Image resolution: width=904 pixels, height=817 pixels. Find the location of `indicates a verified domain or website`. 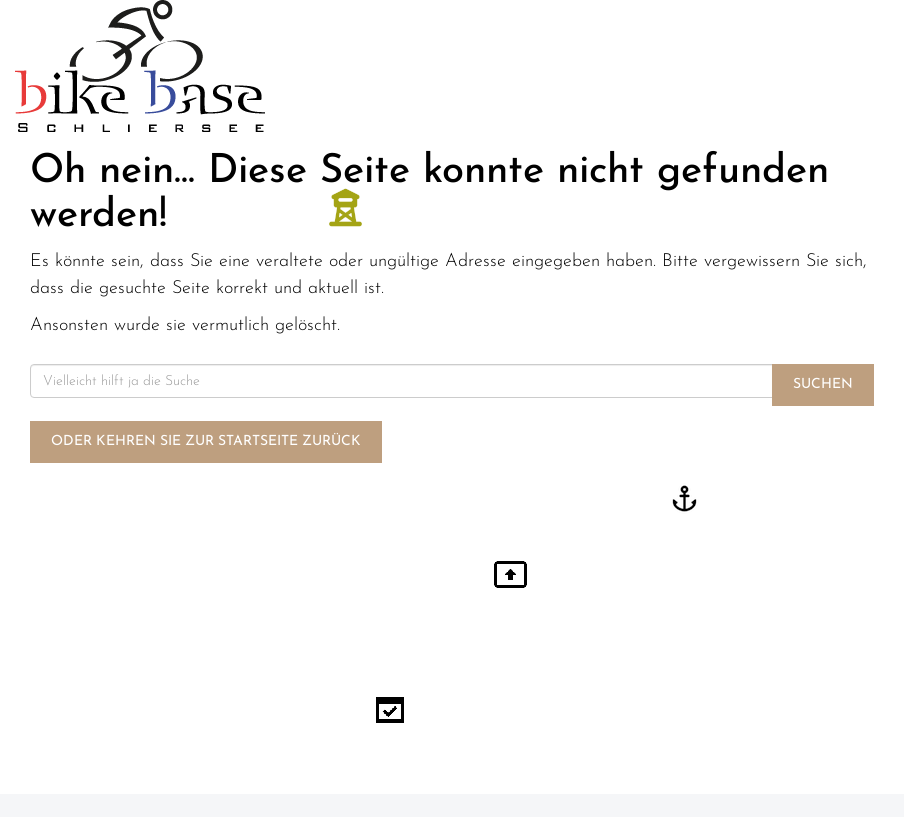

indicates a verified domain or website is located at coordinates (390, 710).